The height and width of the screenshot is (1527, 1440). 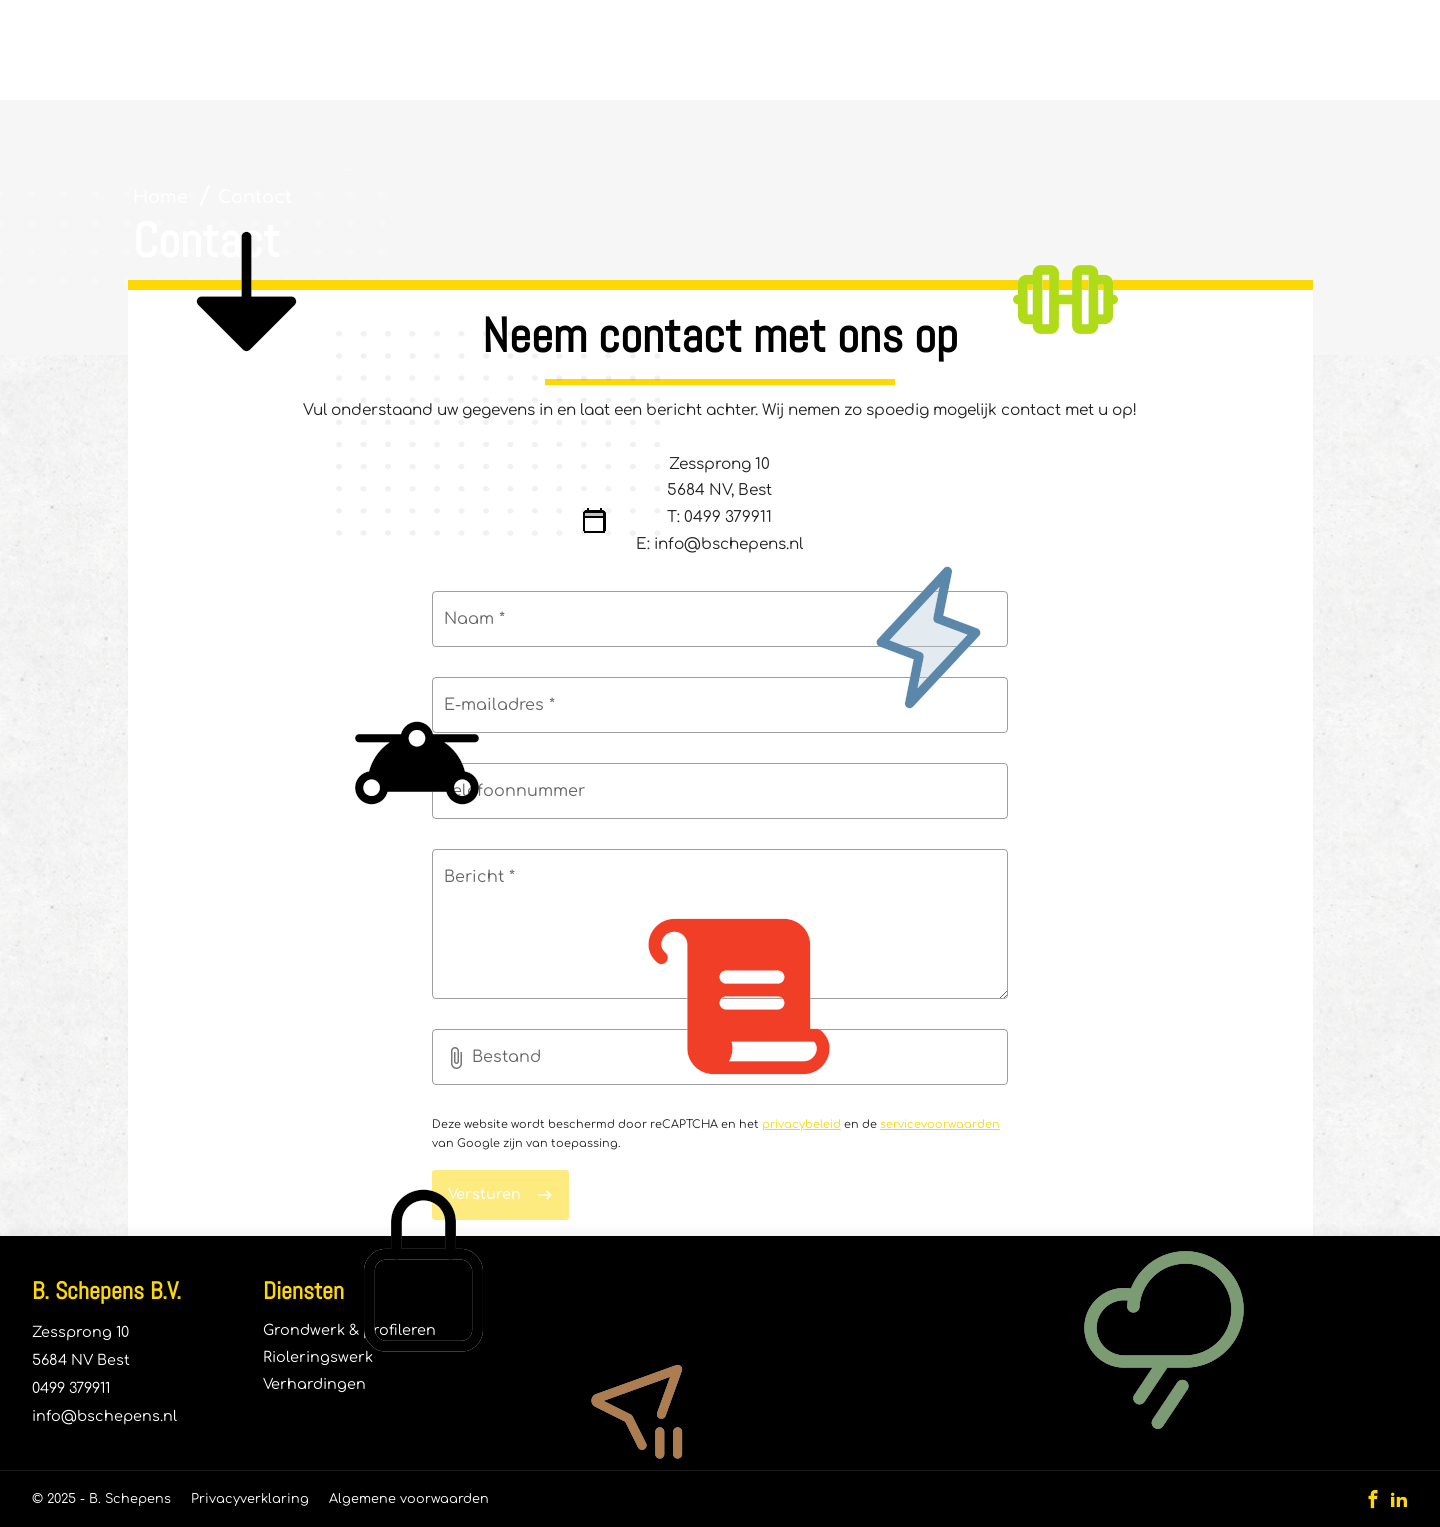 I want to click on access workout or fitness features, so click(x=1065, y=299).